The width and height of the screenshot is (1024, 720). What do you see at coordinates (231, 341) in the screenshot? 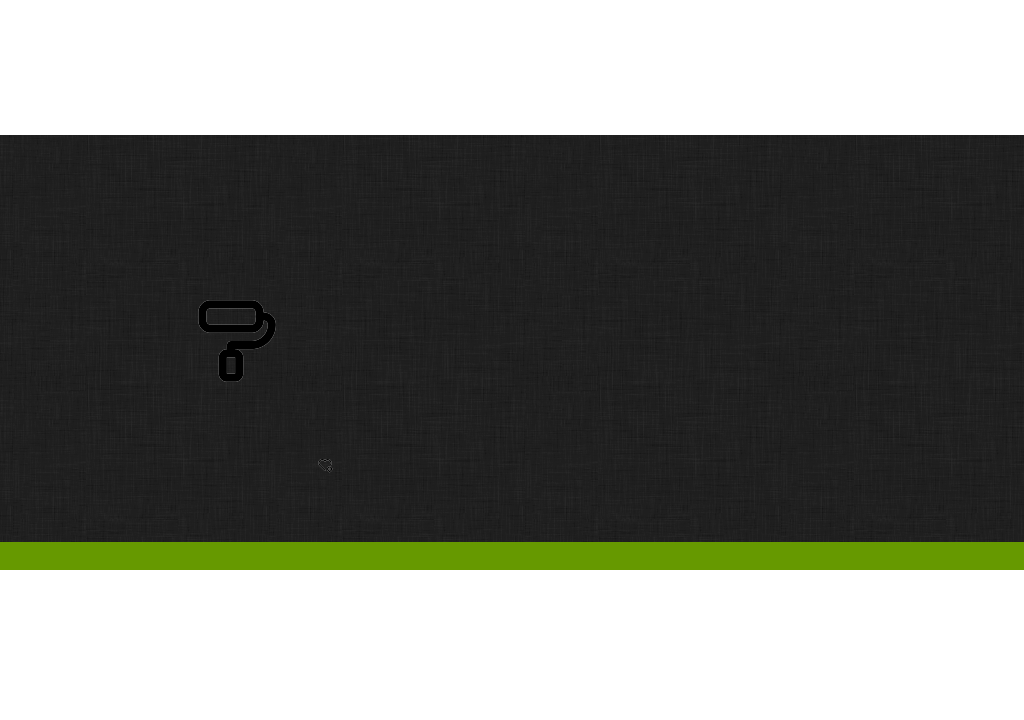
I see `access painting or drawing tools` at bounding box center [231, 341].